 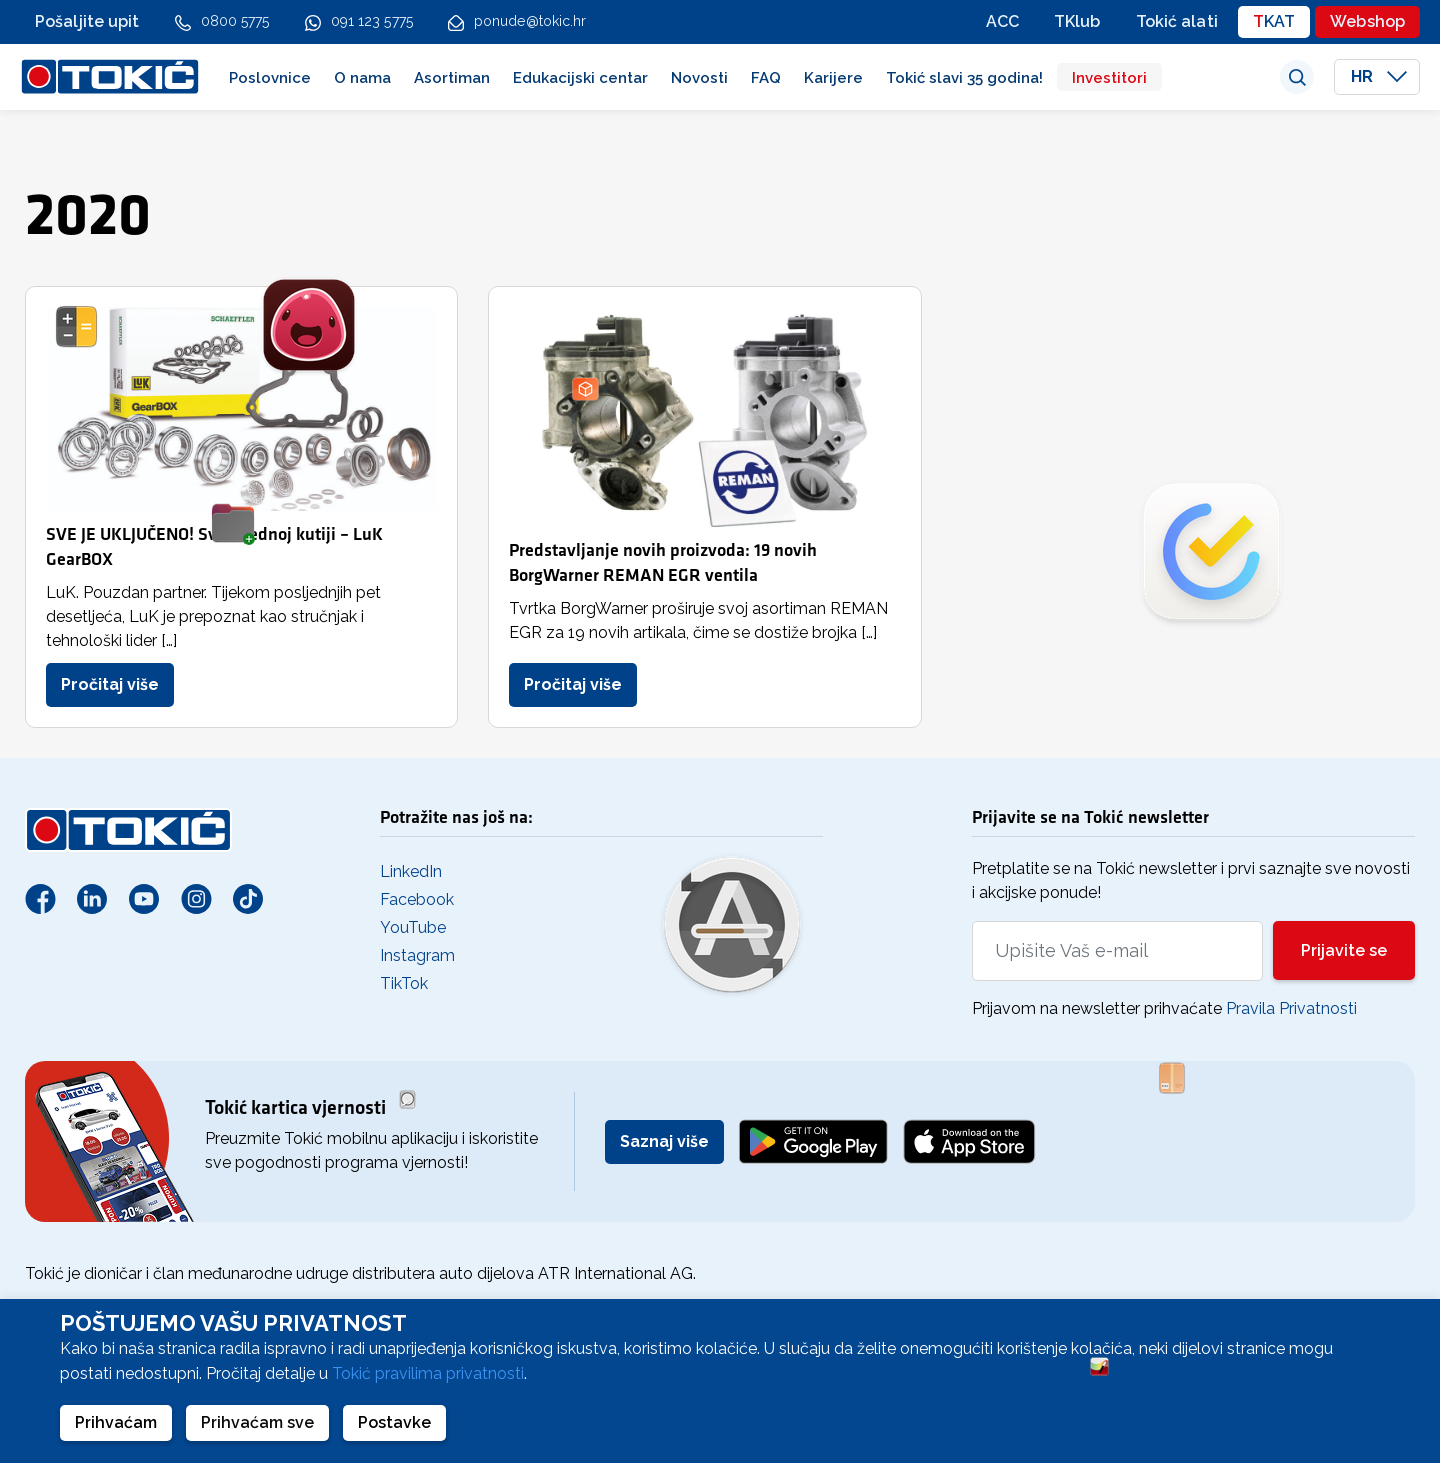 I want to click on open the calculator app, so click(x=76, y=326).